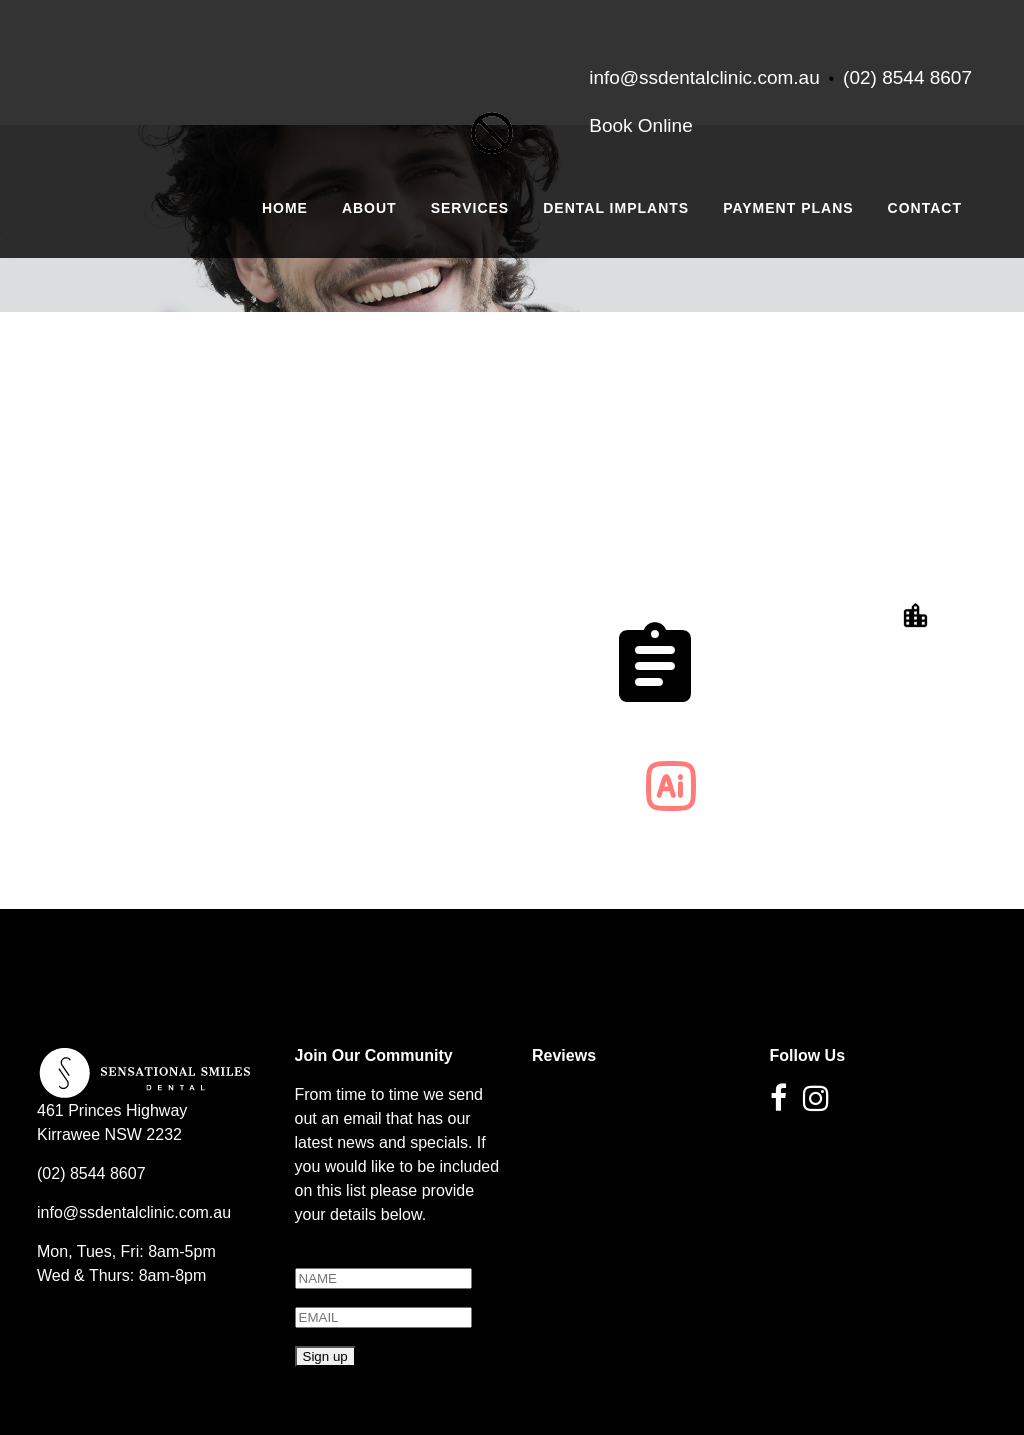 The width and height of the screenshot is (1024, 1435). Describe the element at coordinates (655, 666) in the screenshot. I see `view assignments or tasks` at that location.